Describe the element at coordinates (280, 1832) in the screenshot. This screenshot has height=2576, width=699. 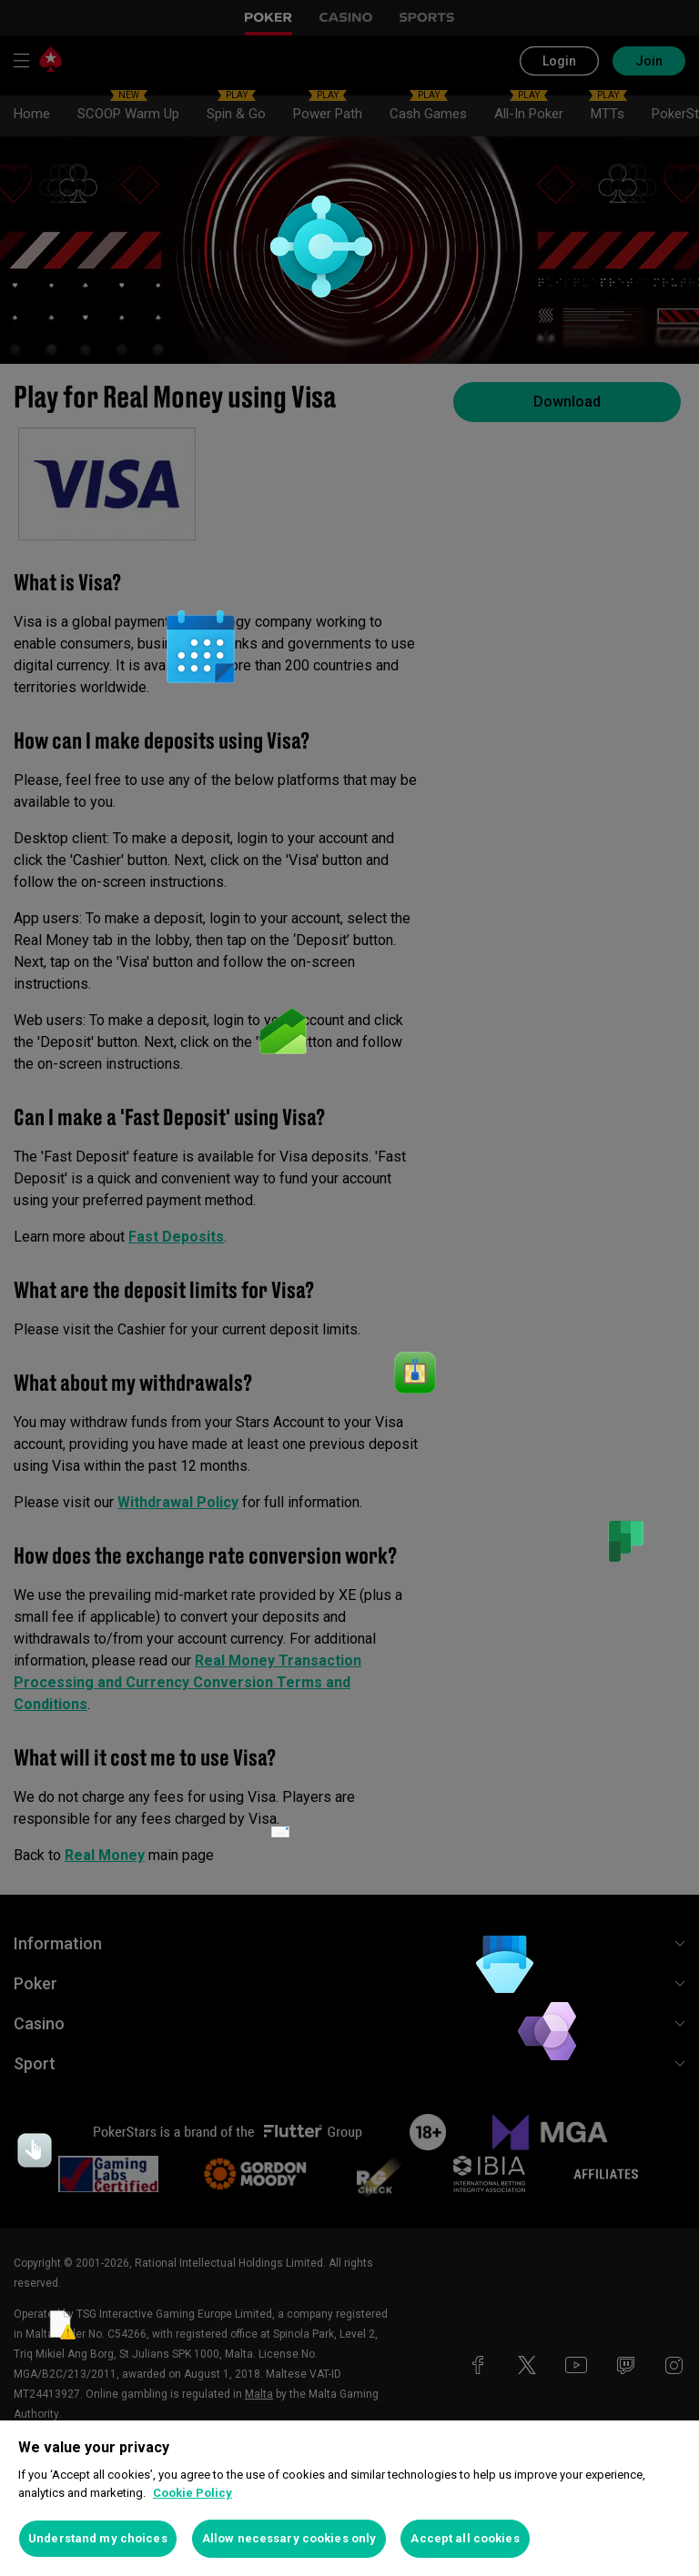
I see `open your email inbox` at that location.